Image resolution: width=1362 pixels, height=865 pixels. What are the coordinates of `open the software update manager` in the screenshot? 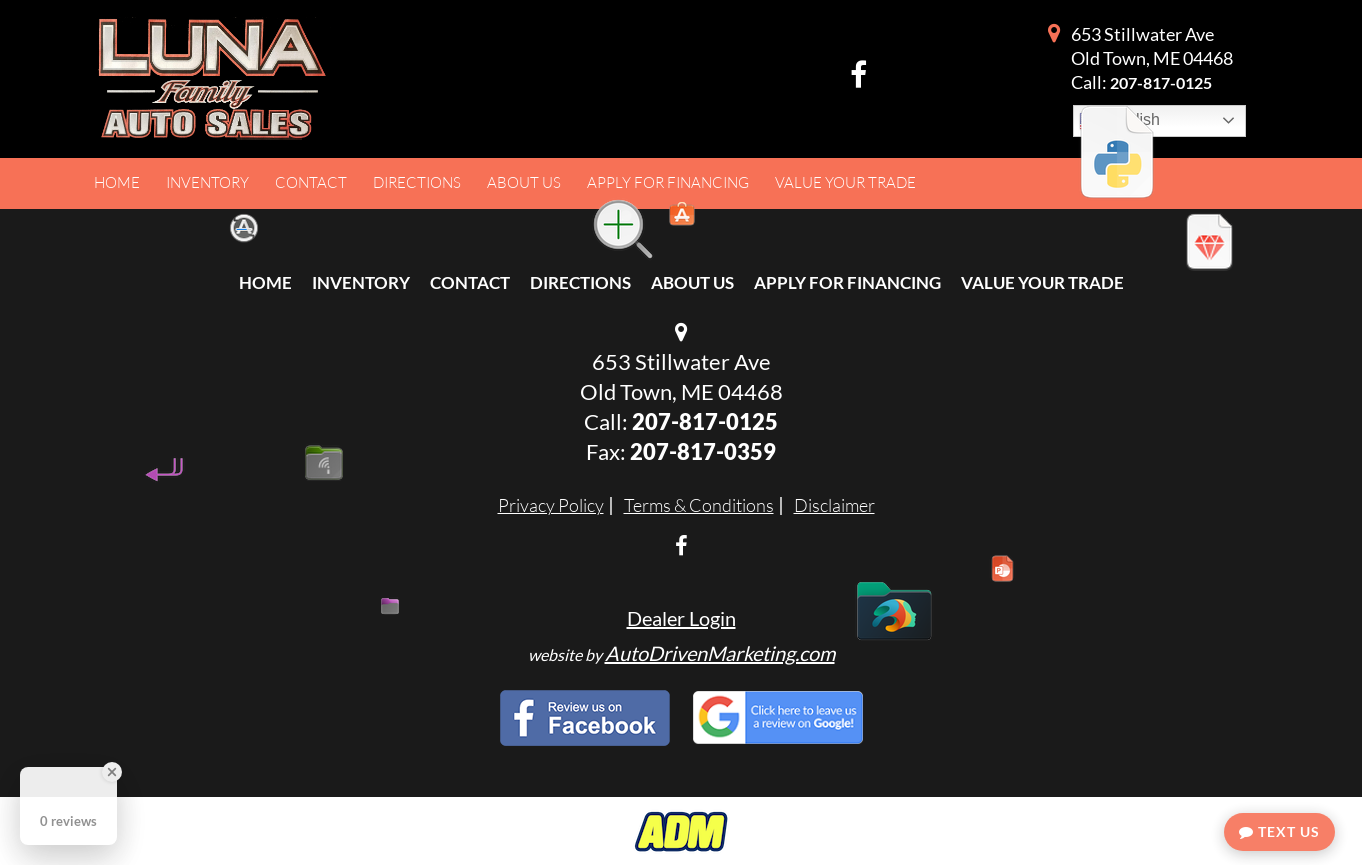 It's located at (244, 228).